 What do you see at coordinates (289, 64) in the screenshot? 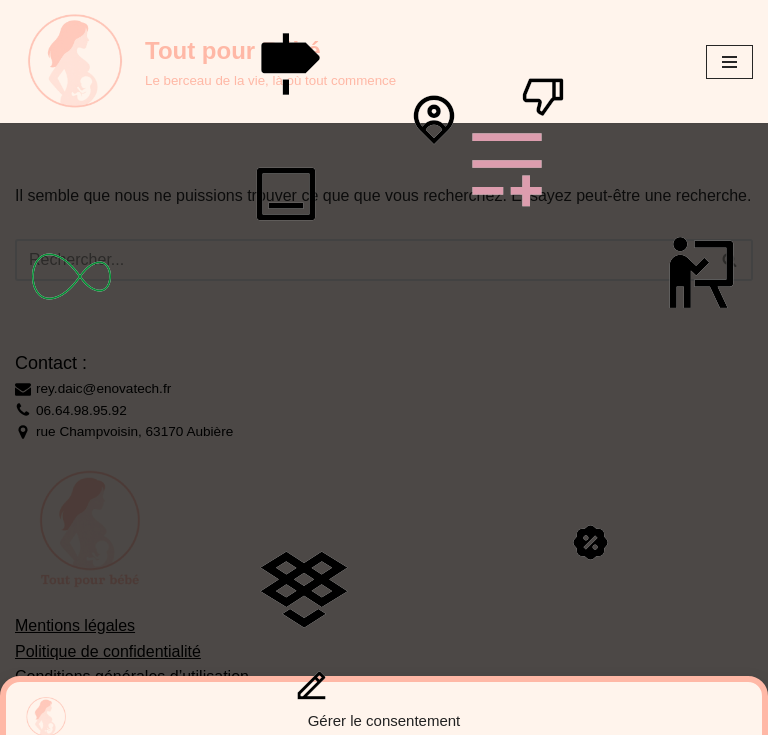
I see `get directions or navigate to a destination` at bounding box center [289, 64].